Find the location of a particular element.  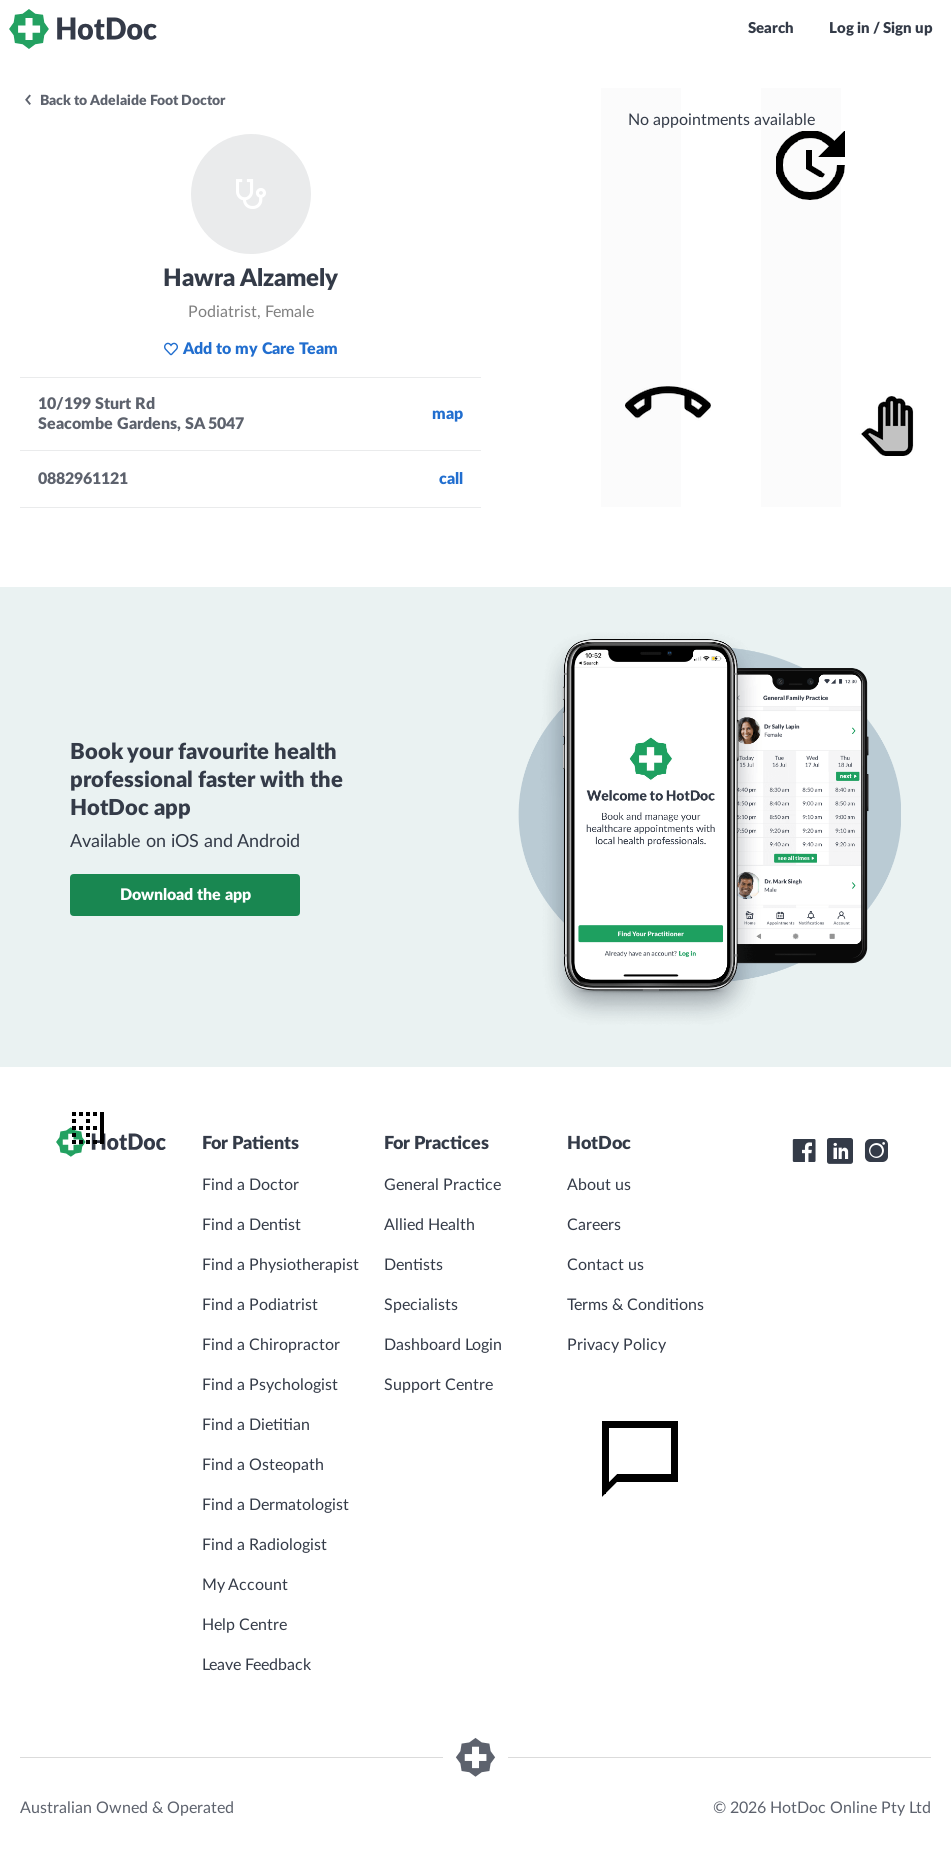

apply border to the right edge of a cell or selection is located at coordinates (88, 1128).